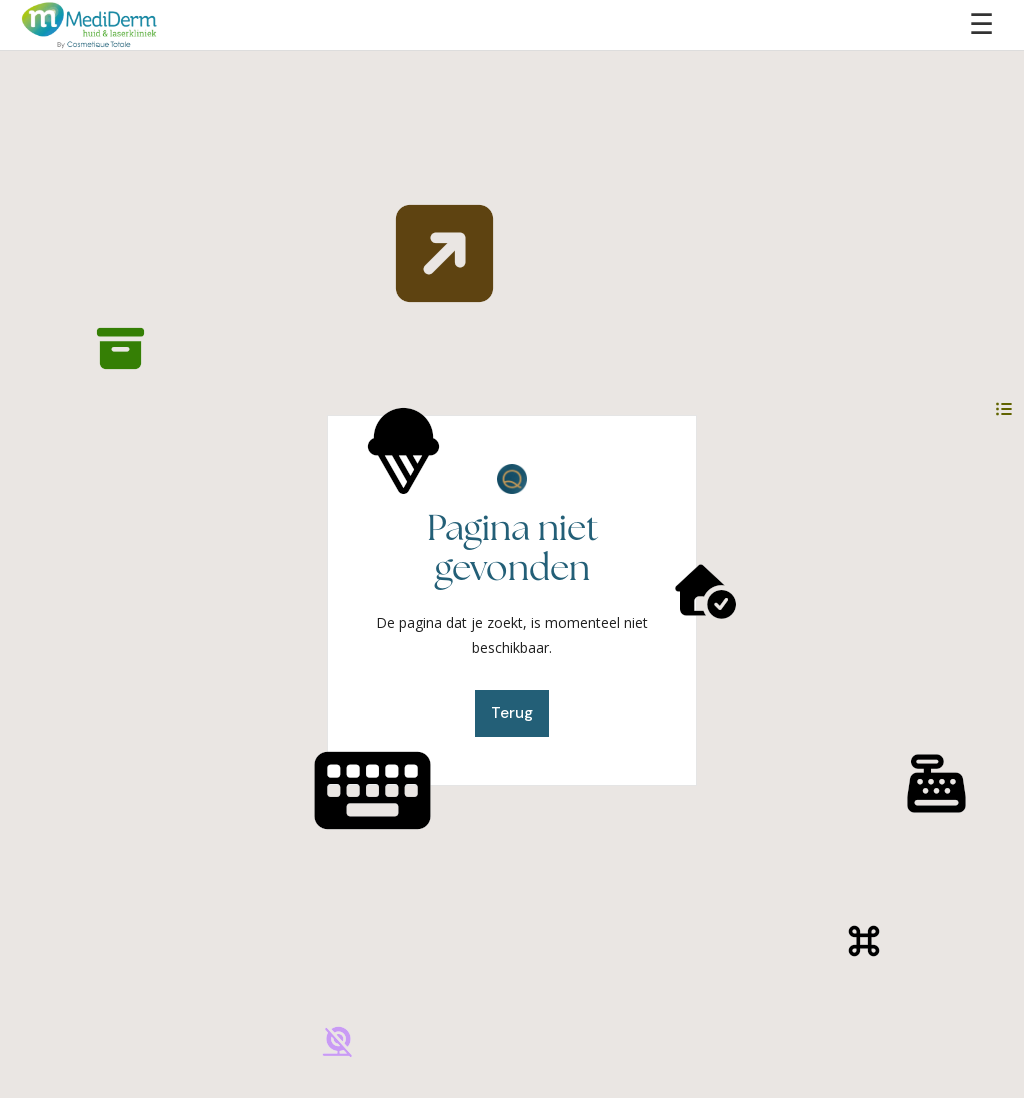 This screenshot has width=1024, height=1098. What do you see at coordinates (338, 1042) in the screenshot?
I see `camera is disabled or turned off` at bounding box center [338, 1042].